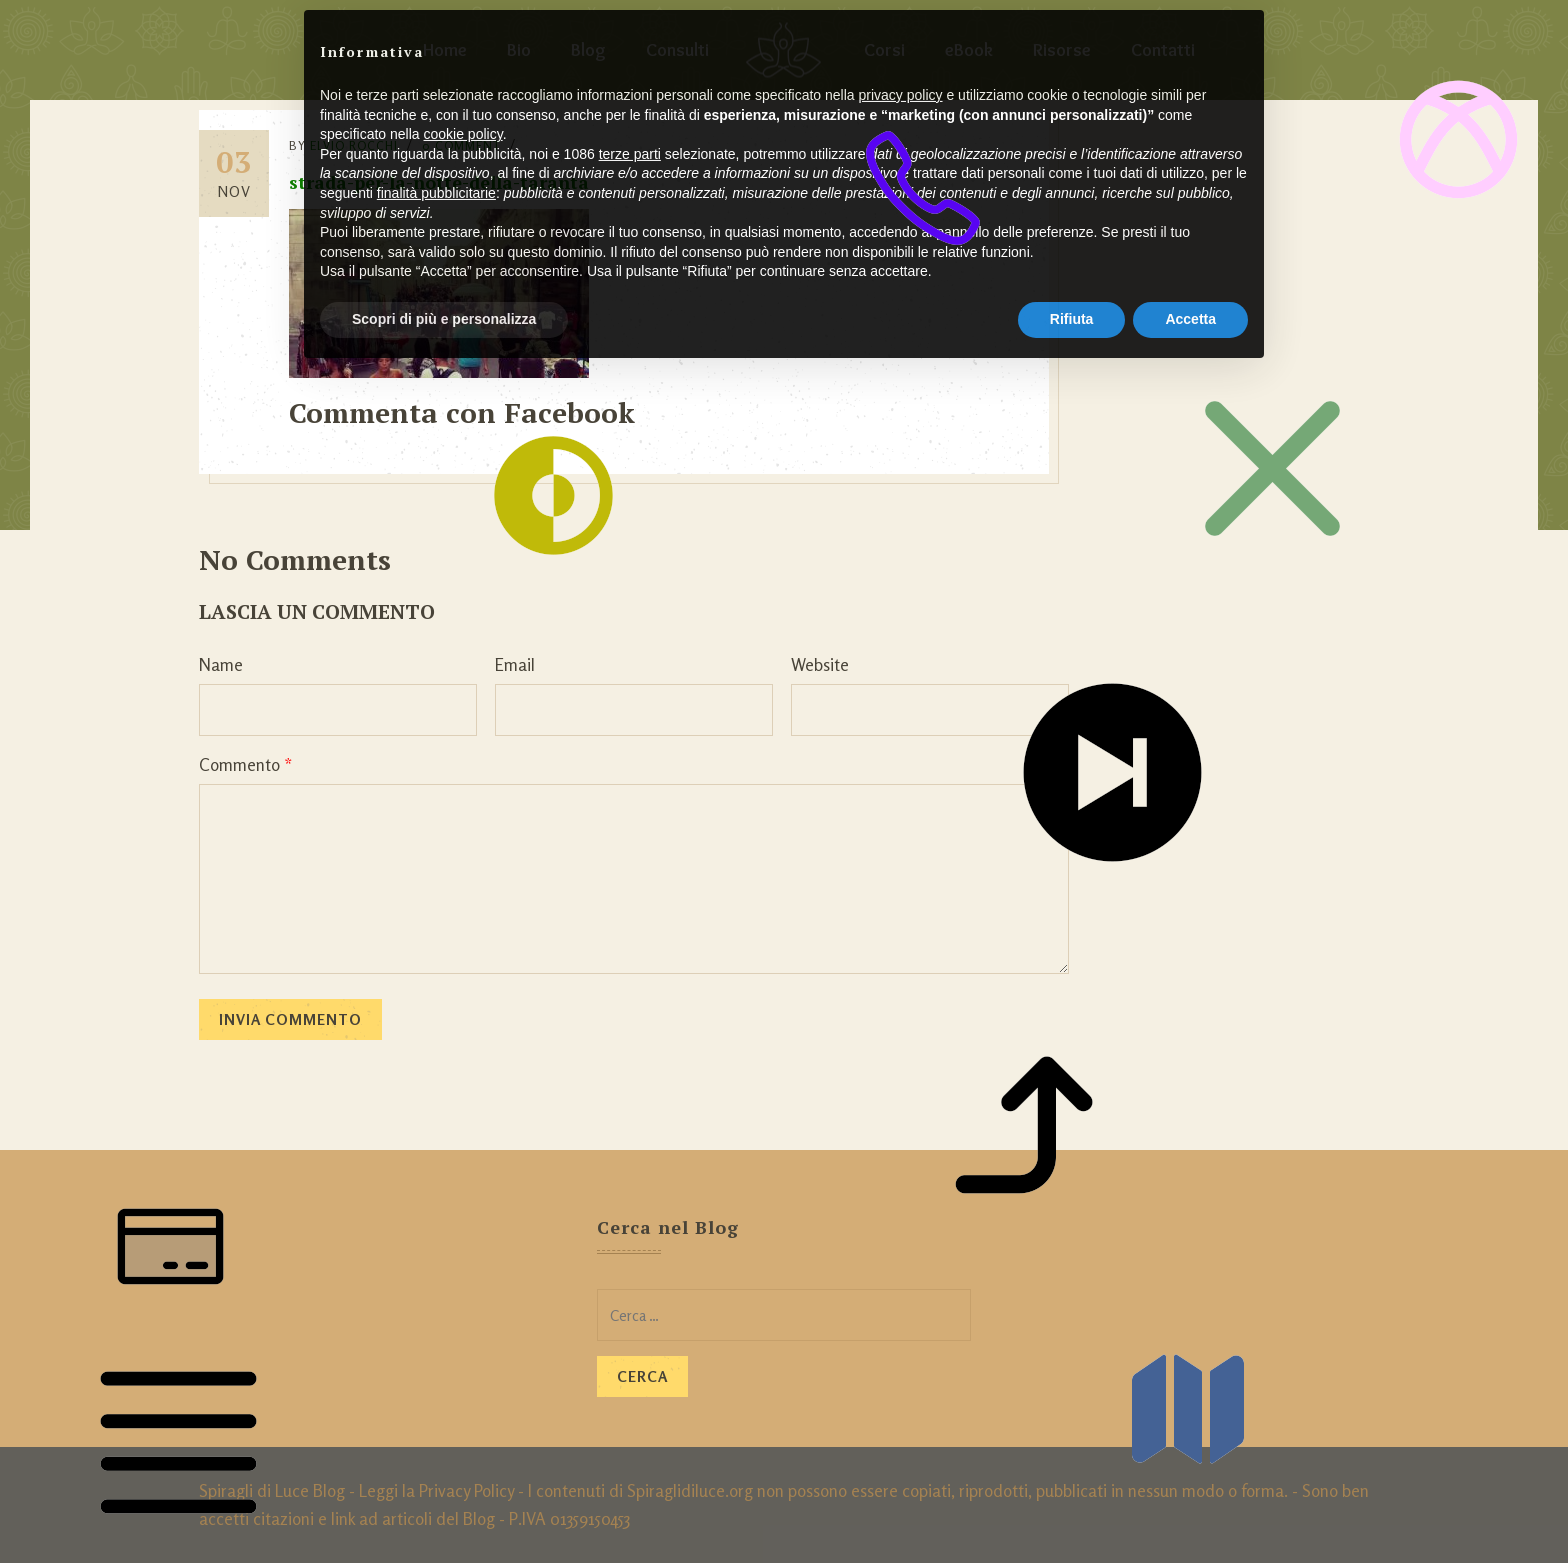  I want to click on toggle invert colors mode, so click(553, 495).